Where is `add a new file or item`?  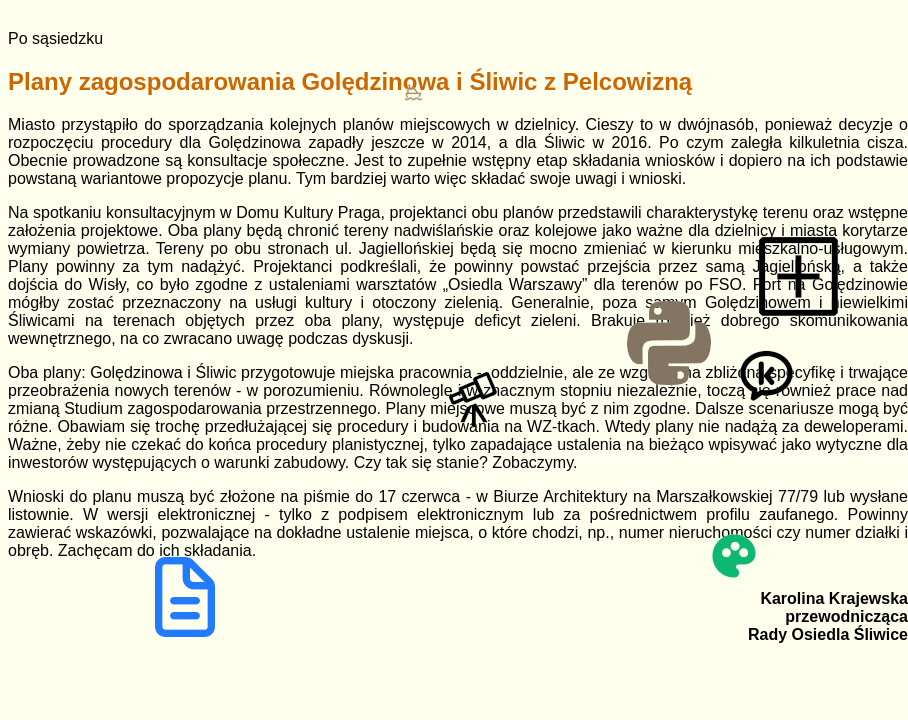
add a new file or item is located at coordinates (801, 279).